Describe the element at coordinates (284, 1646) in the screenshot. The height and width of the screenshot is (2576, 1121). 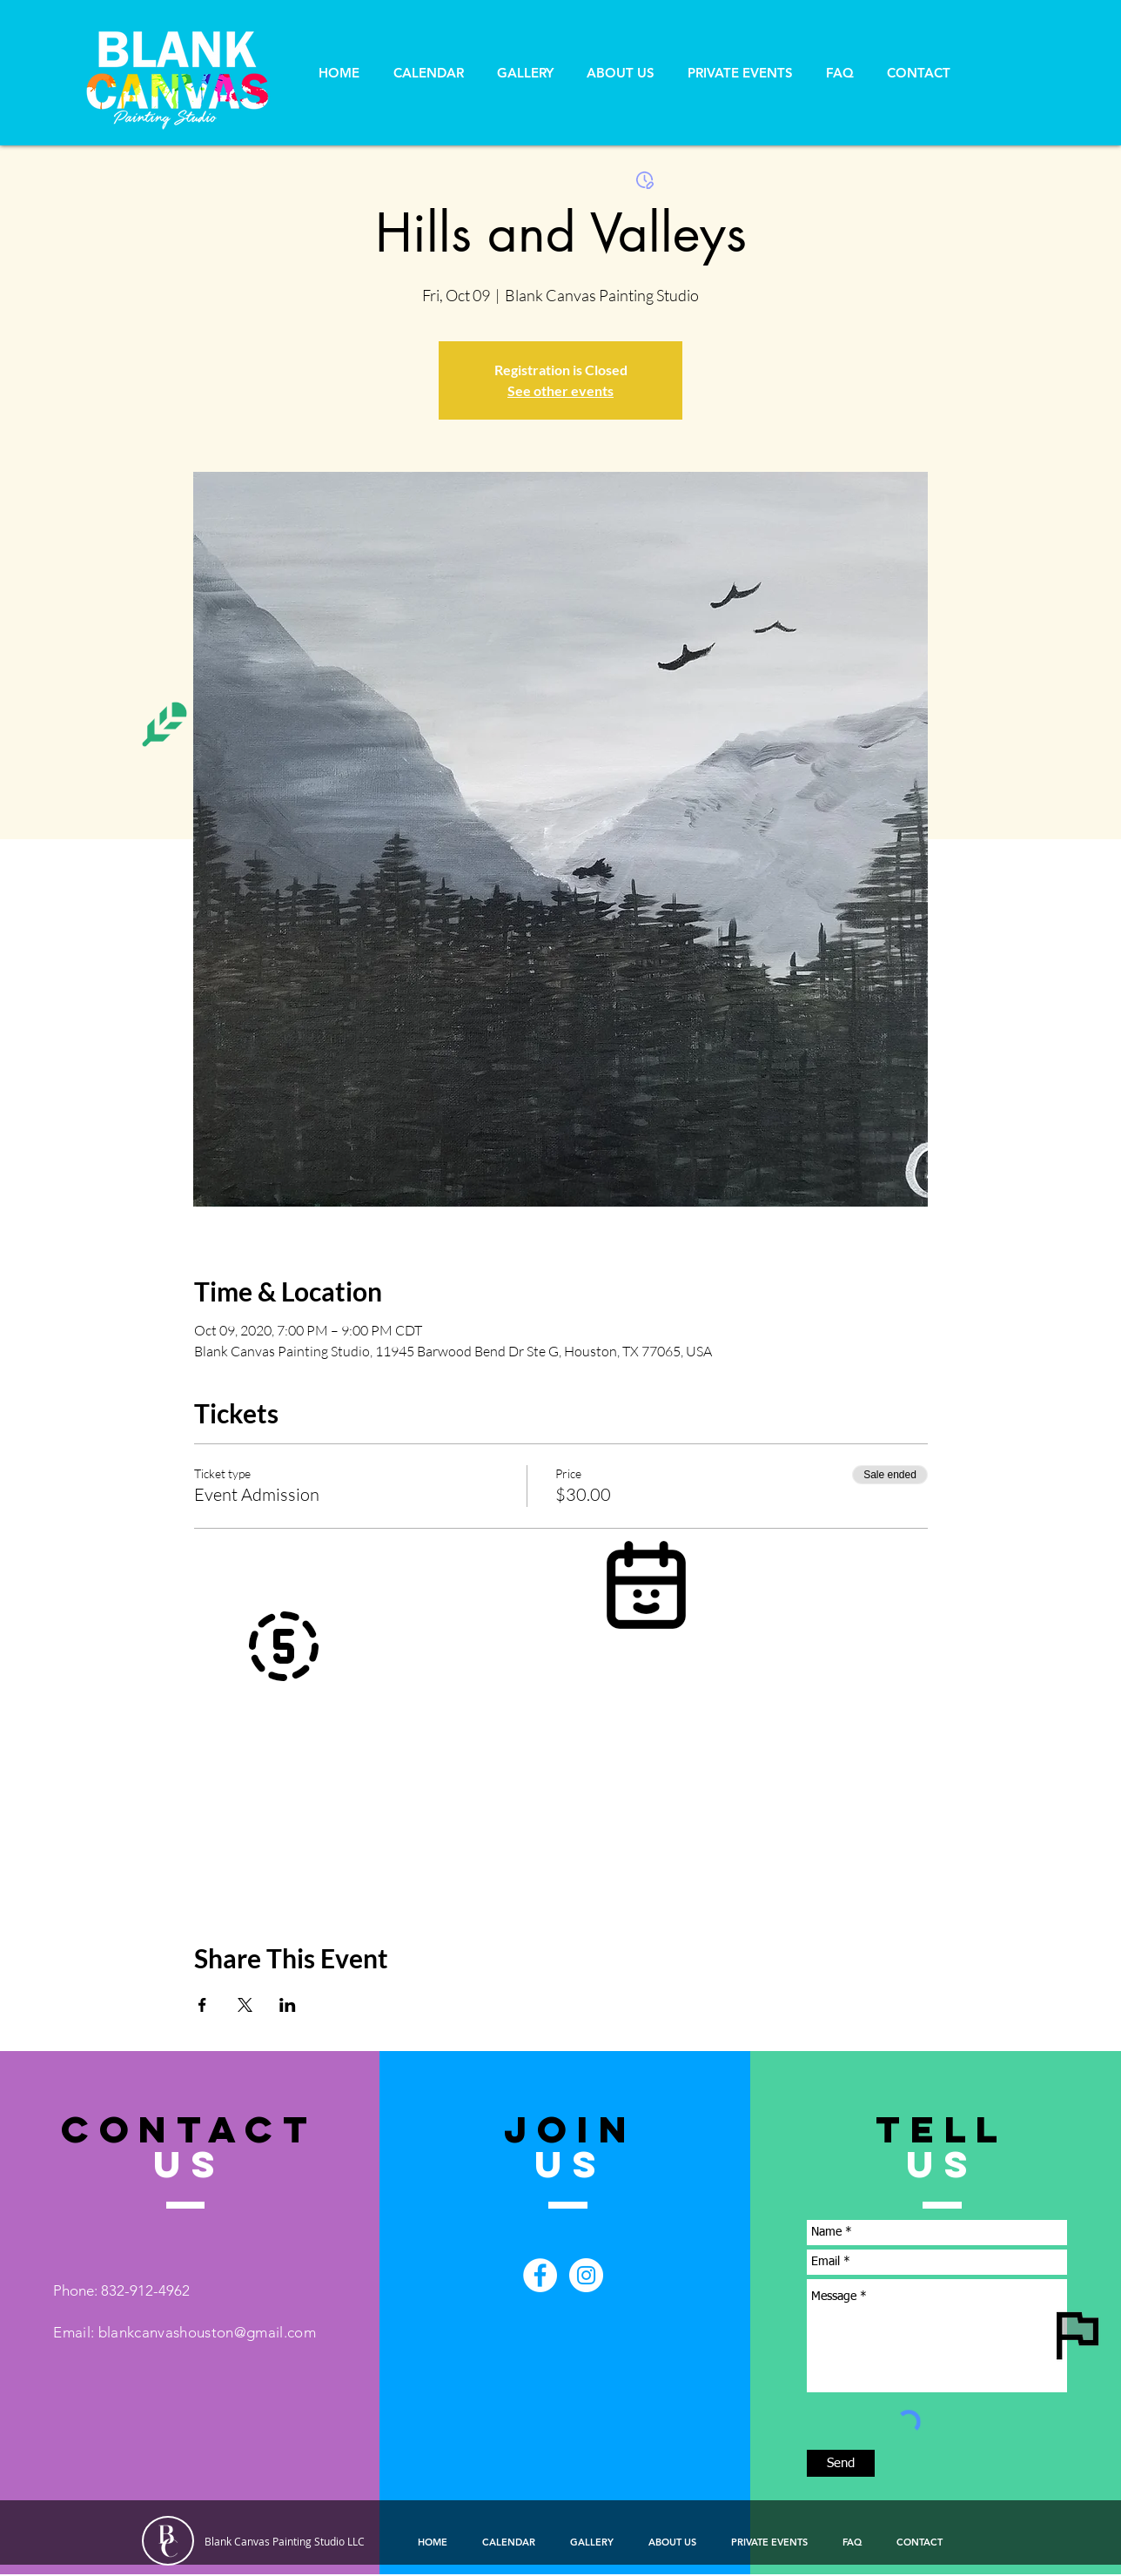
I see `step 5 of a multi-step process` at that location.